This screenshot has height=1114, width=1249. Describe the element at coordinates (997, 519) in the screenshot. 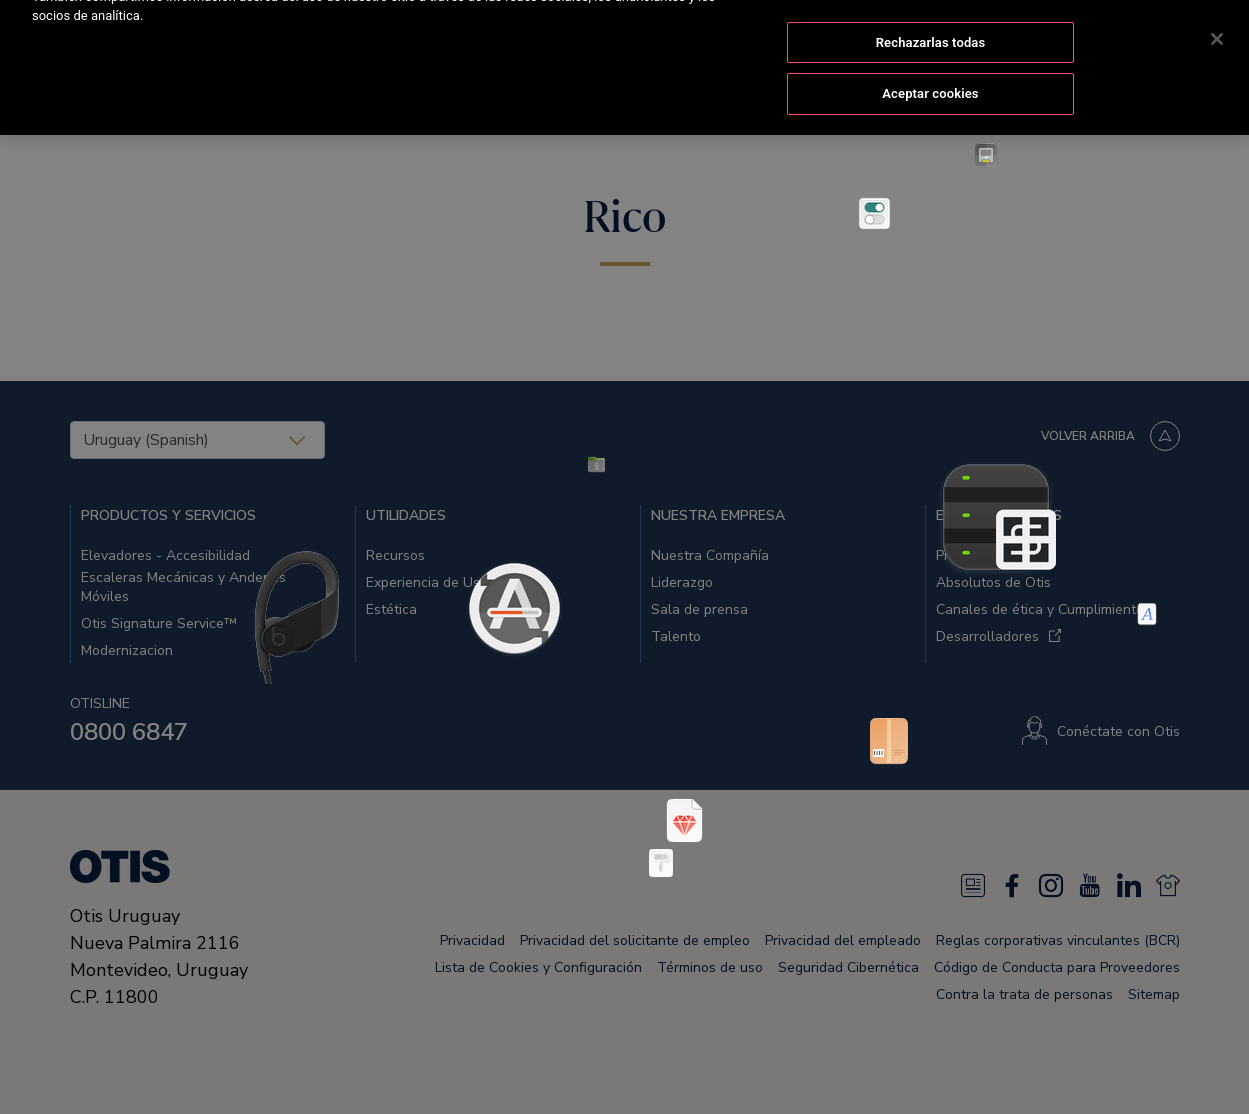

I see `configure windows file sharing preferences` at that location.